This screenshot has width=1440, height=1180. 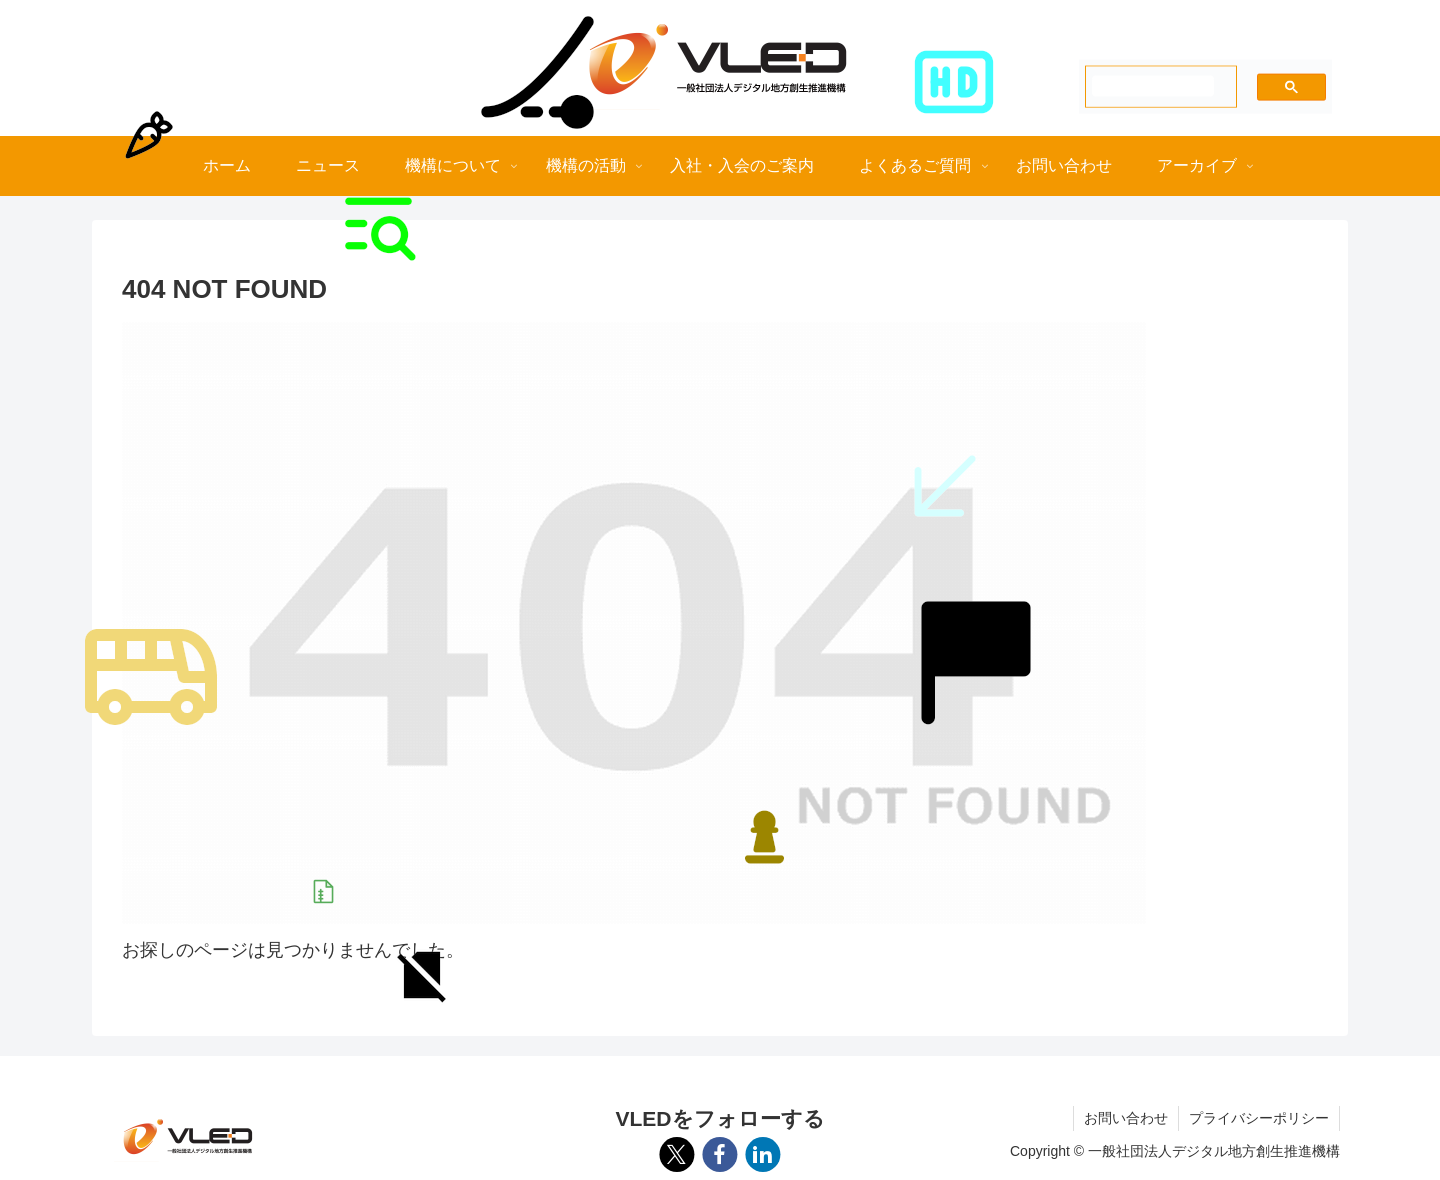 What do you see at coordinates (947, 483) in the screenshot?
I see `navigate to previous or lower-left content` at bounding box center [947, 483].